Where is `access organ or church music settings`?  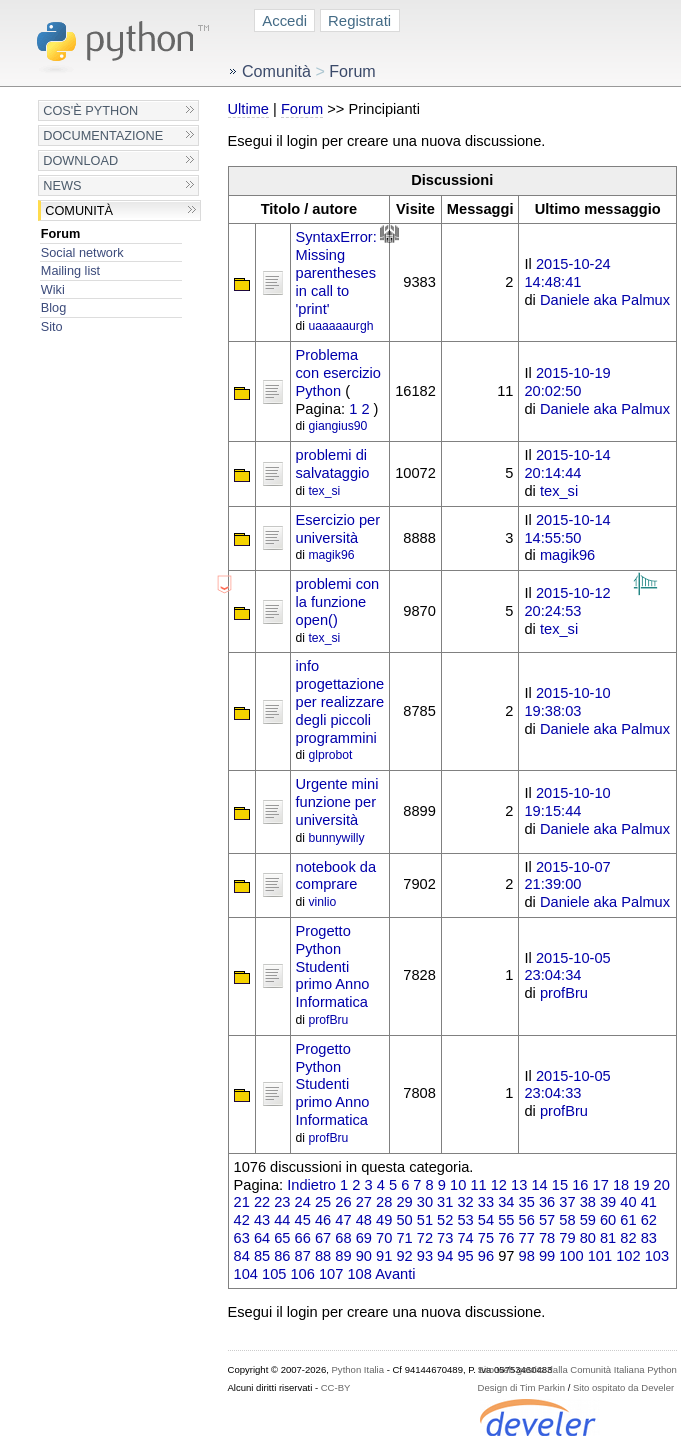 access organ or church music settings is located at coordinates (389, 233).